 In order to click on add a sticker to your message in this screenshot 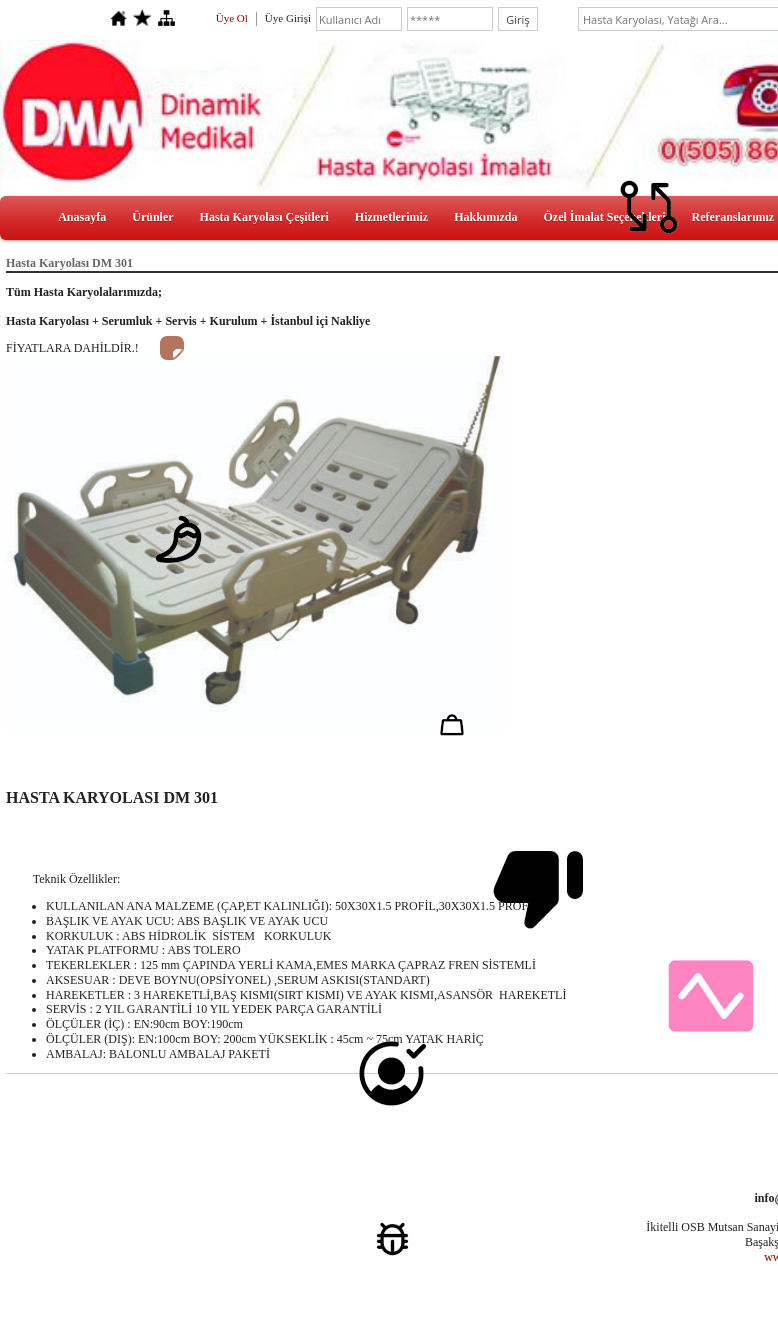, I will do `click(172, 348)`.